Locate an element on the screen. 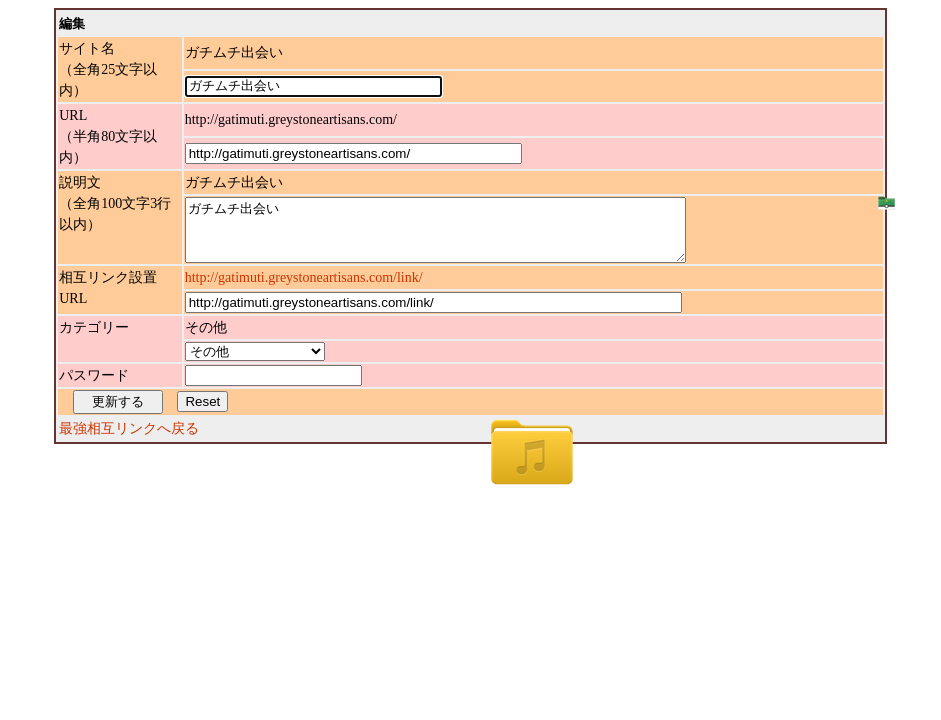 Image resolution: width=941 pixels, height=720 pixels. open pokémon friend ball themed folder is located at coordinates (886, 203).